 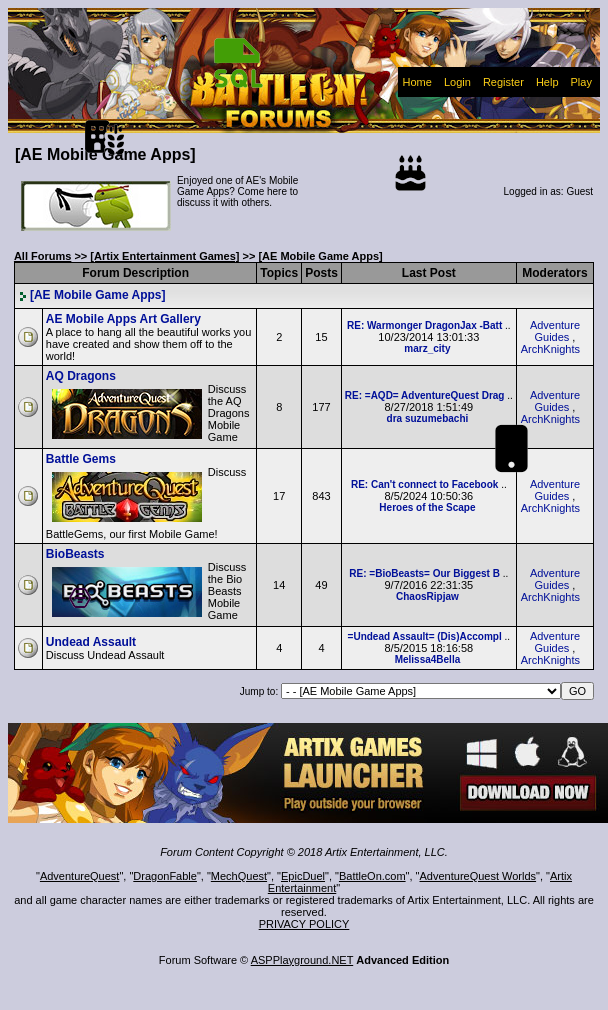 What do you see at coordinates (511, 448) in the screenshot?
I see `indicates mobile device or smartphone` at bounding box center [511, 448].